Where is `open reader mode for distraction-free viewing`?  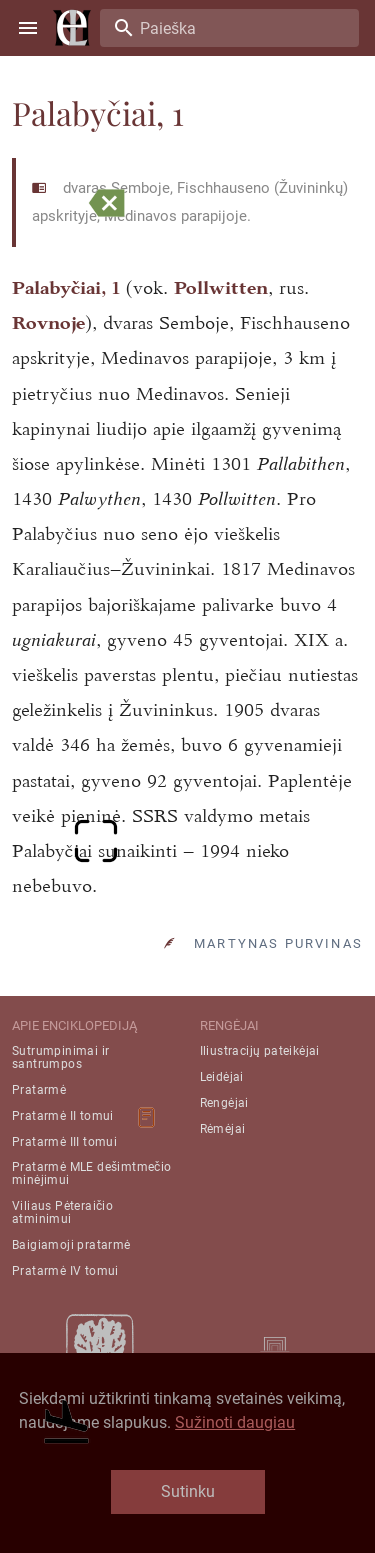
open reader mode for distraction-free viewing is located at coordinates (146, 1117).